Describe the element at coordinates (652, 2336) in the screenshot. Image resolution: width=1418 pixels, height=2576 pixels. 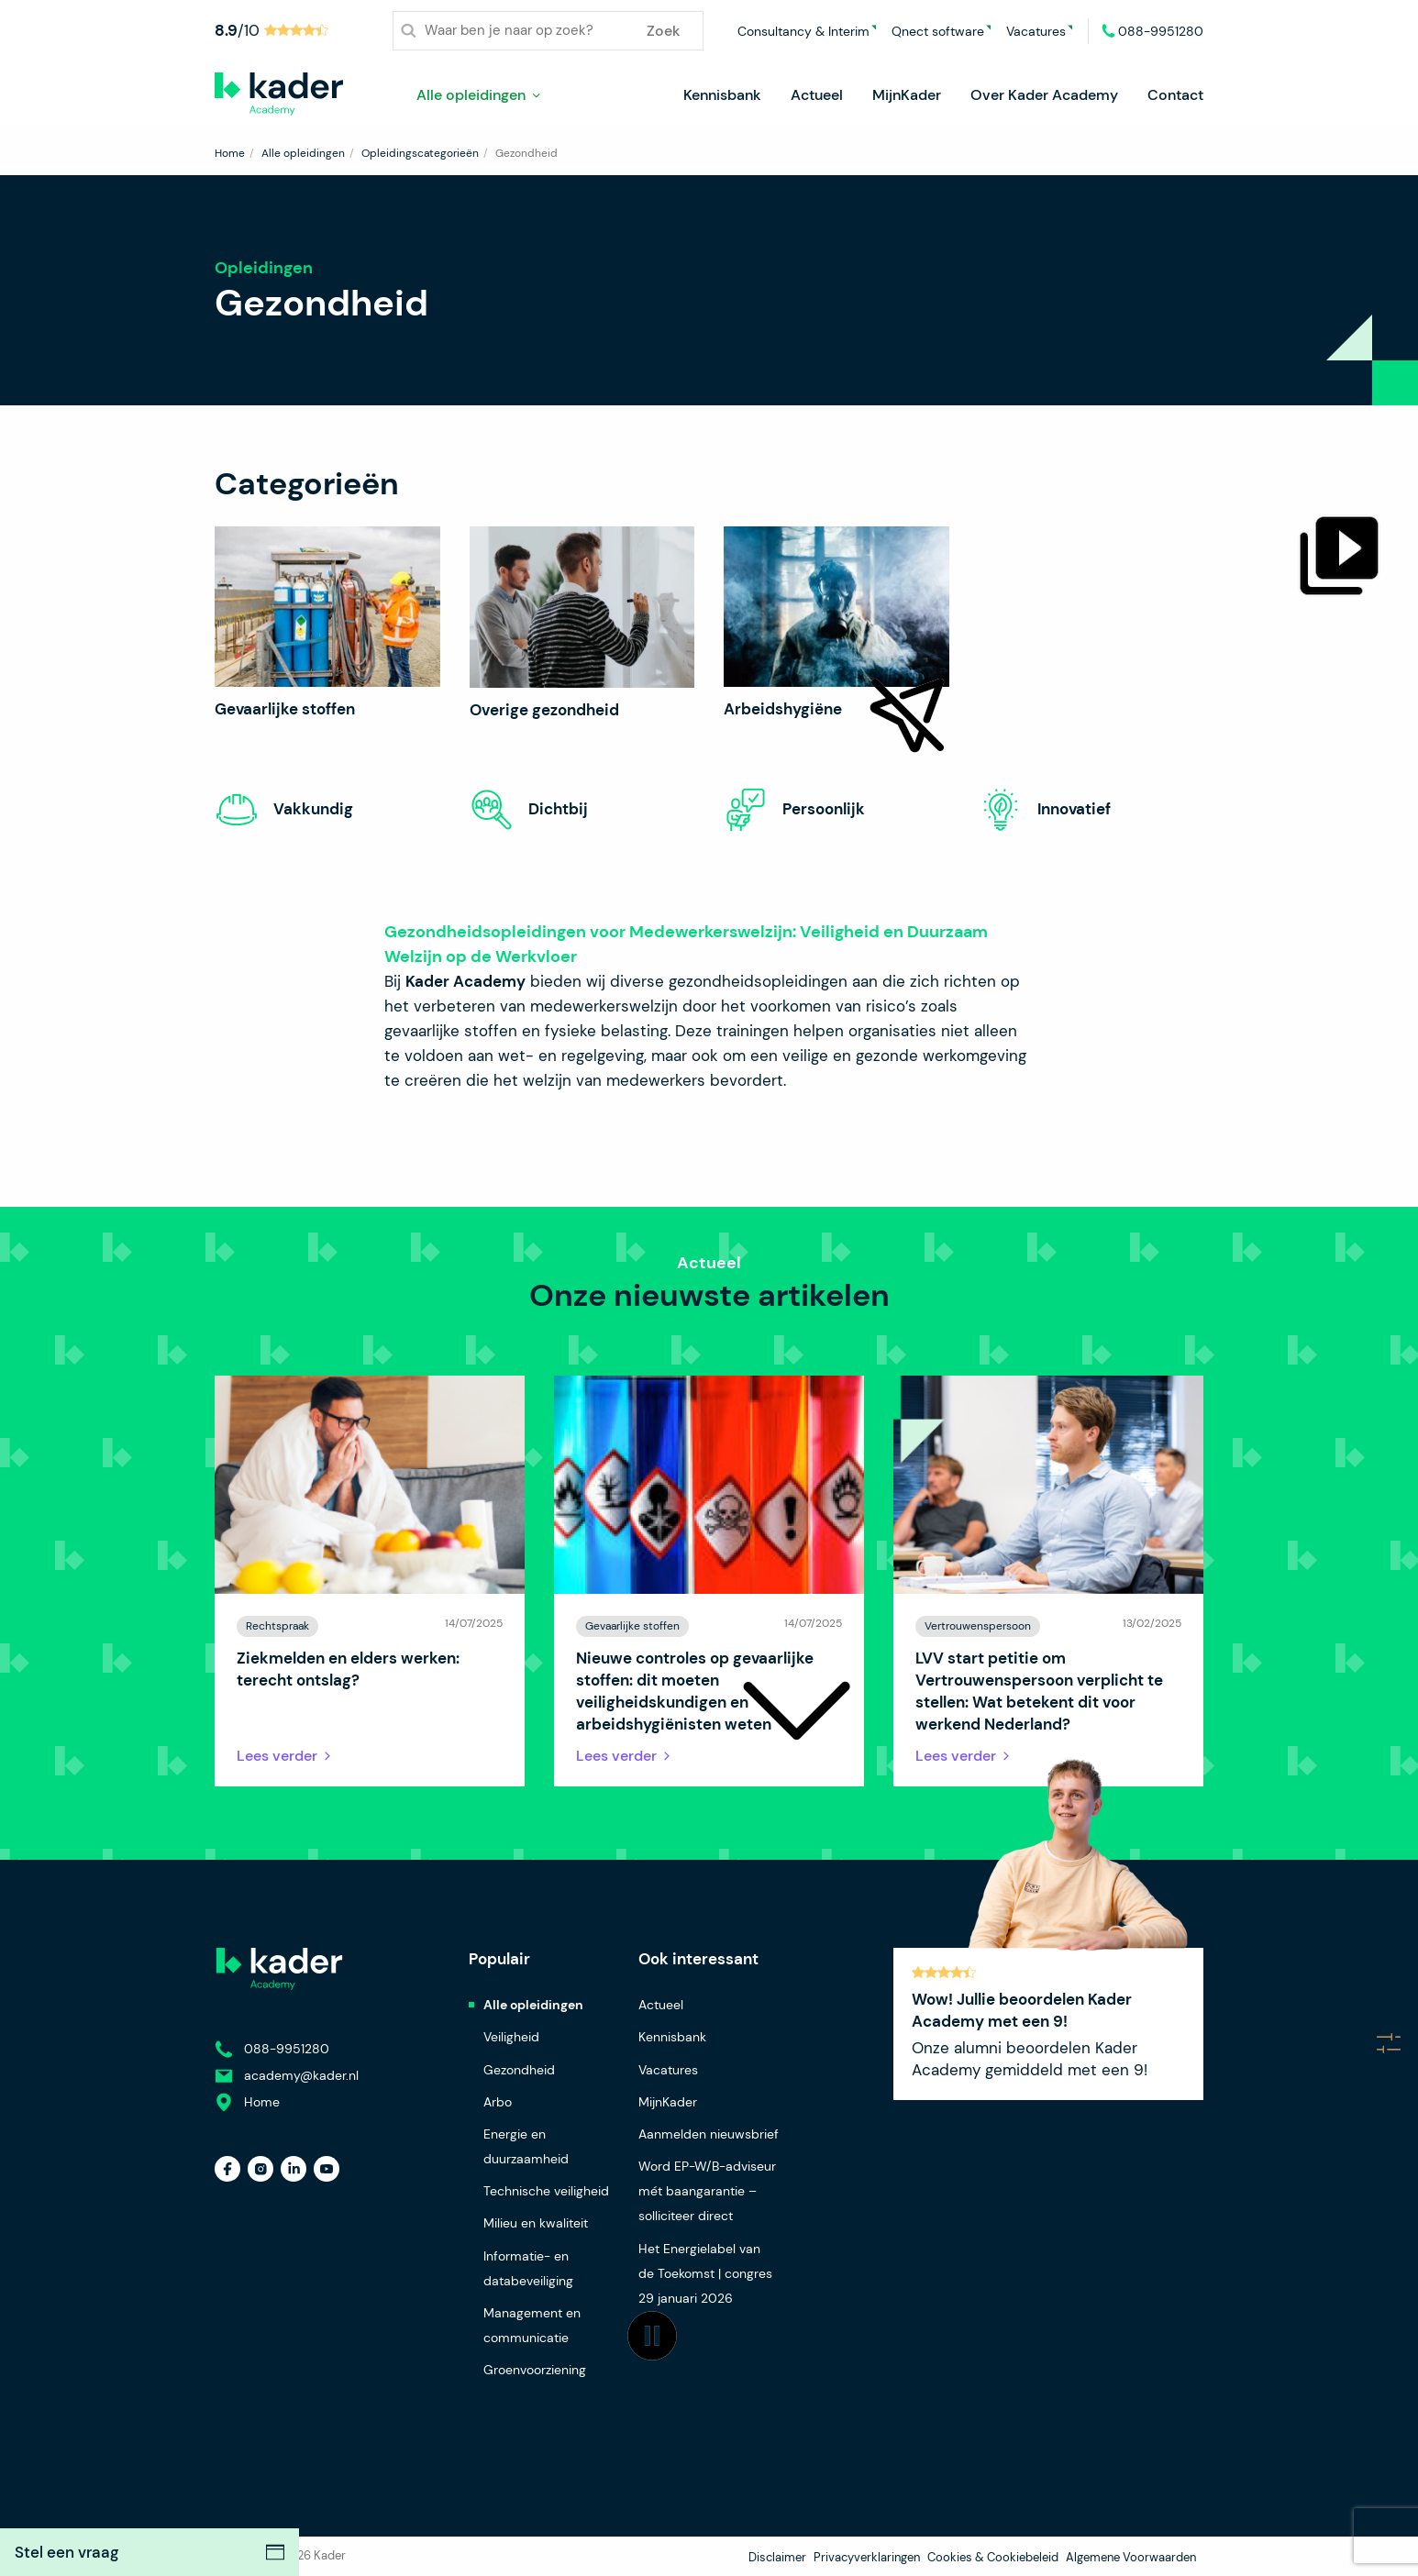
I see `pause media playback` at that location.